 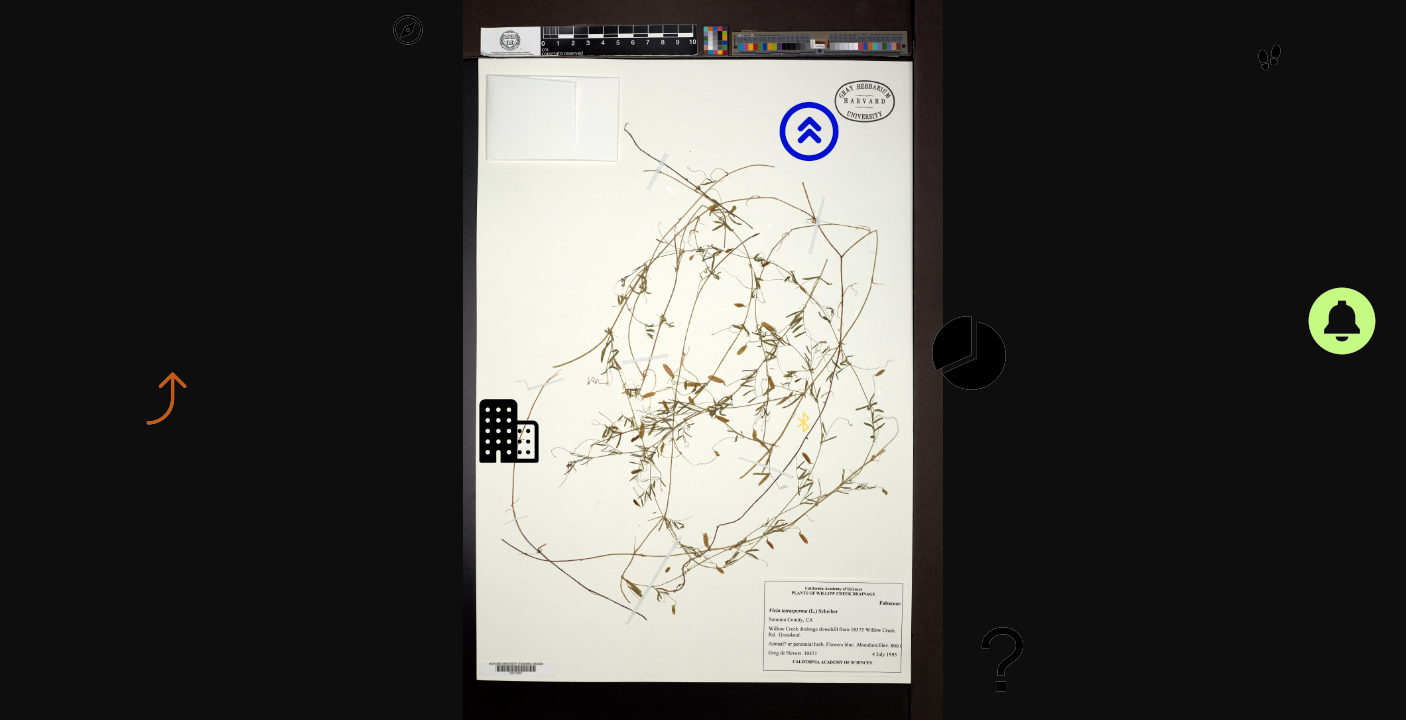 I want to click on view business or company information, so click(x=509, y=431).